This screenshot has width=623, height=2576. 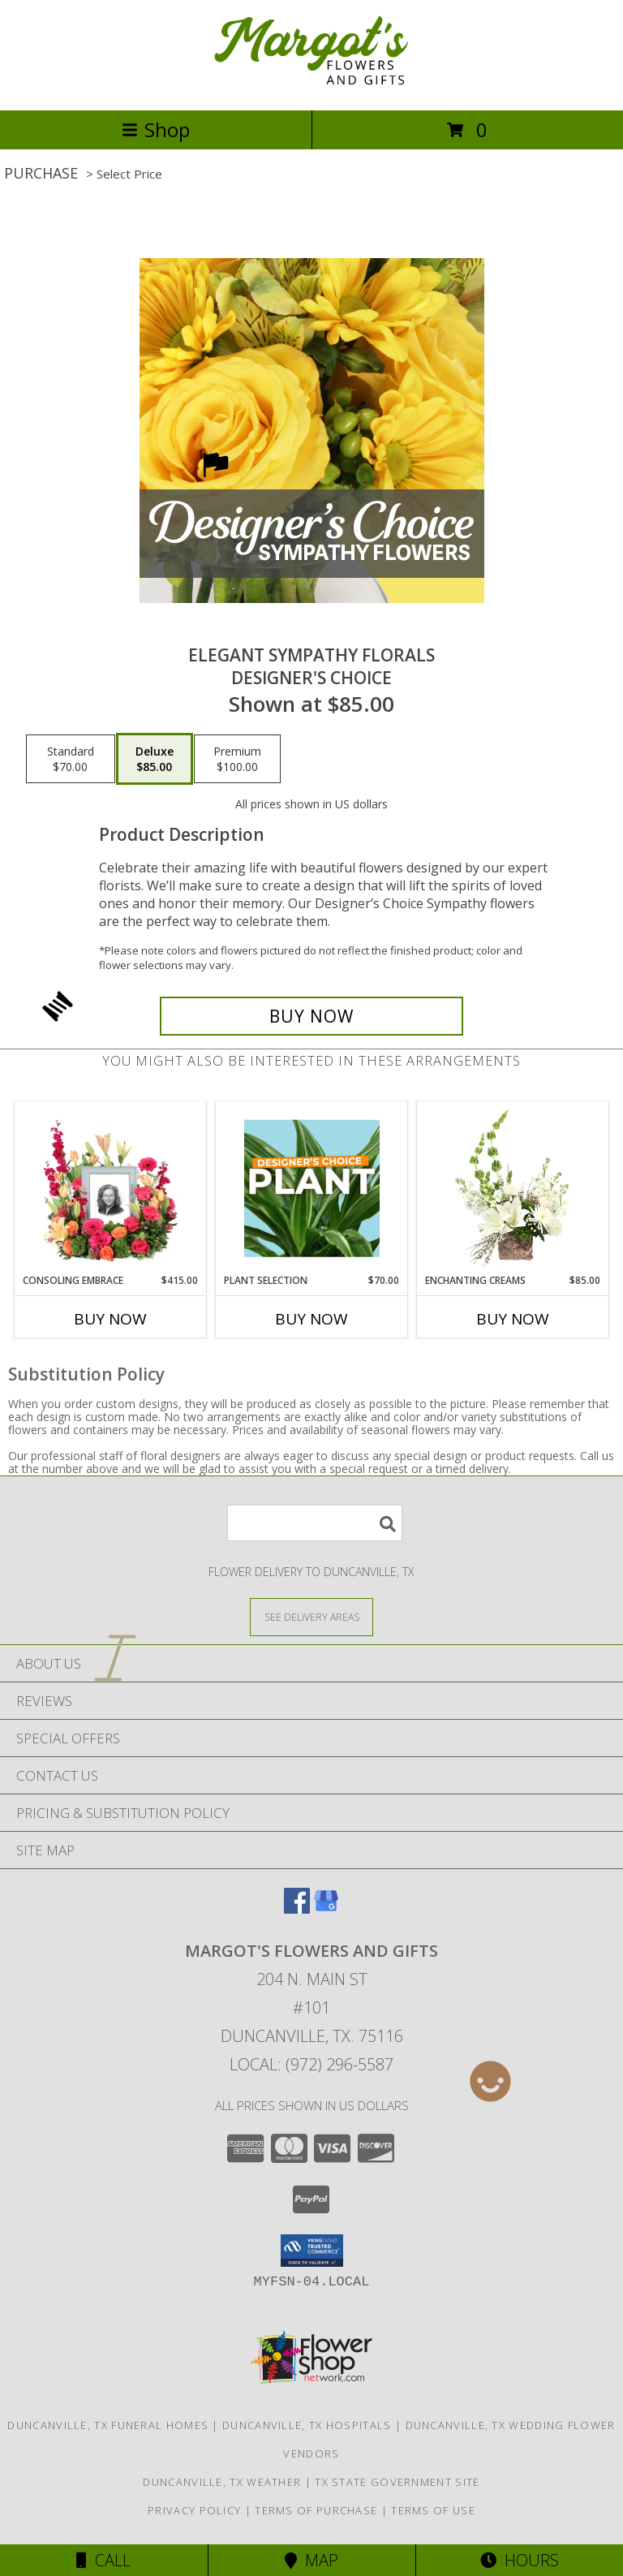 What do you see at coordinates (215, 465) in the screenshot?
I see `report or flag a message` at bounding box center [215, 465].